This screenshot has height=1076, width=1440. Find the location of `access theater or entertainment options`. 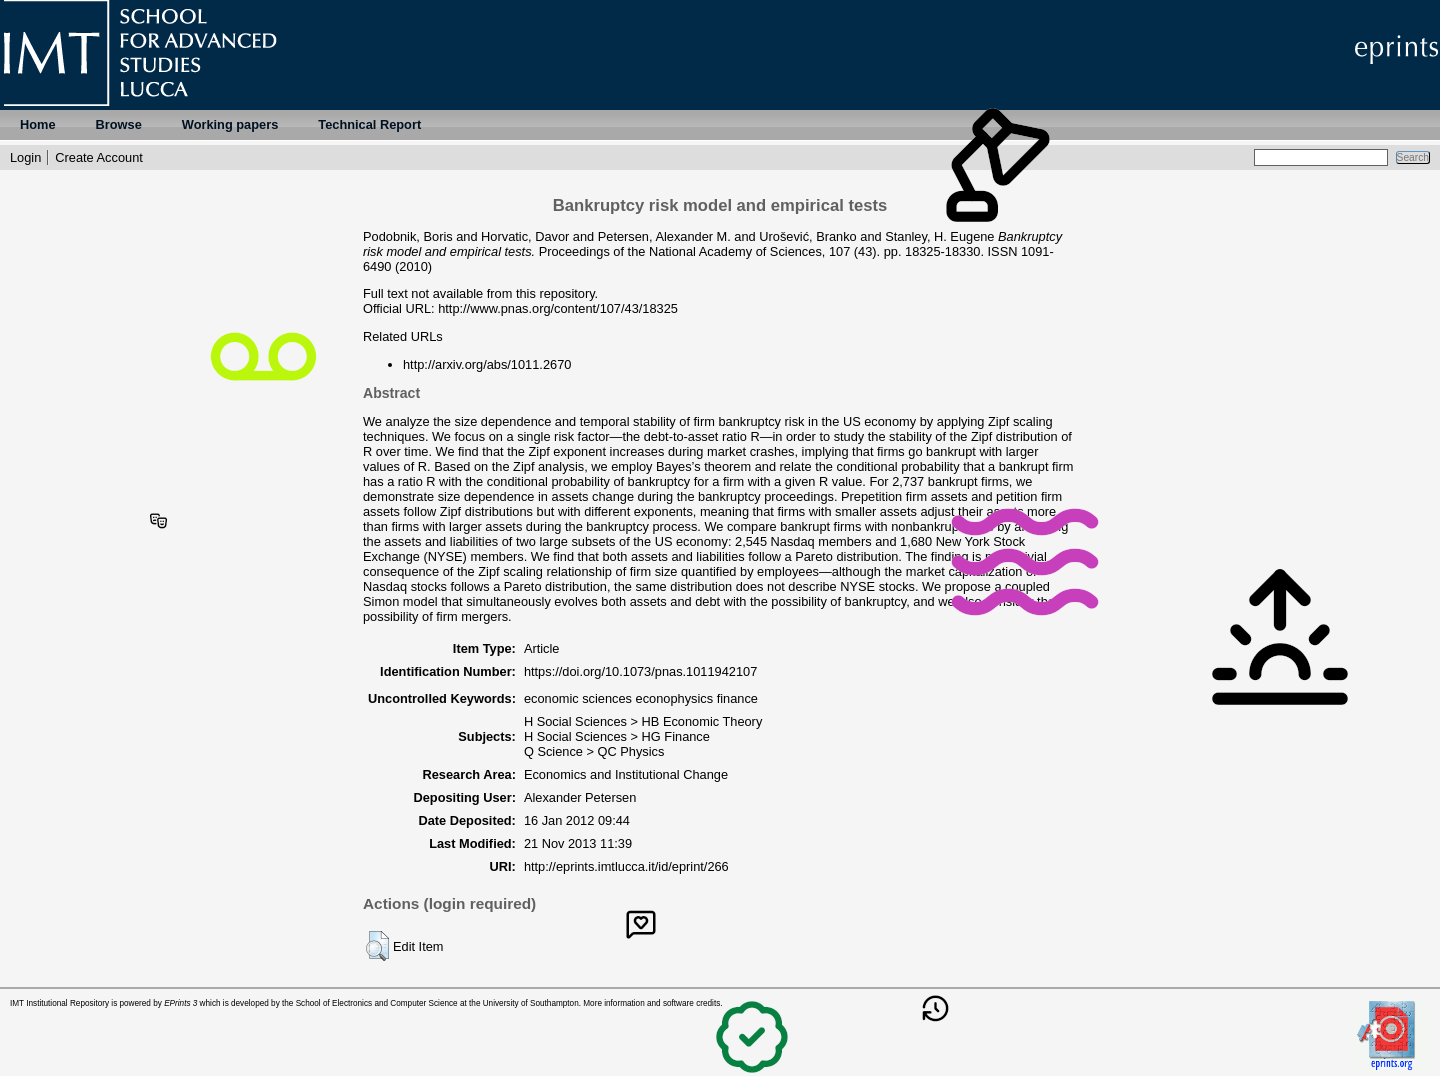

access theater or entertainment options is located at coordinates (158, 520).